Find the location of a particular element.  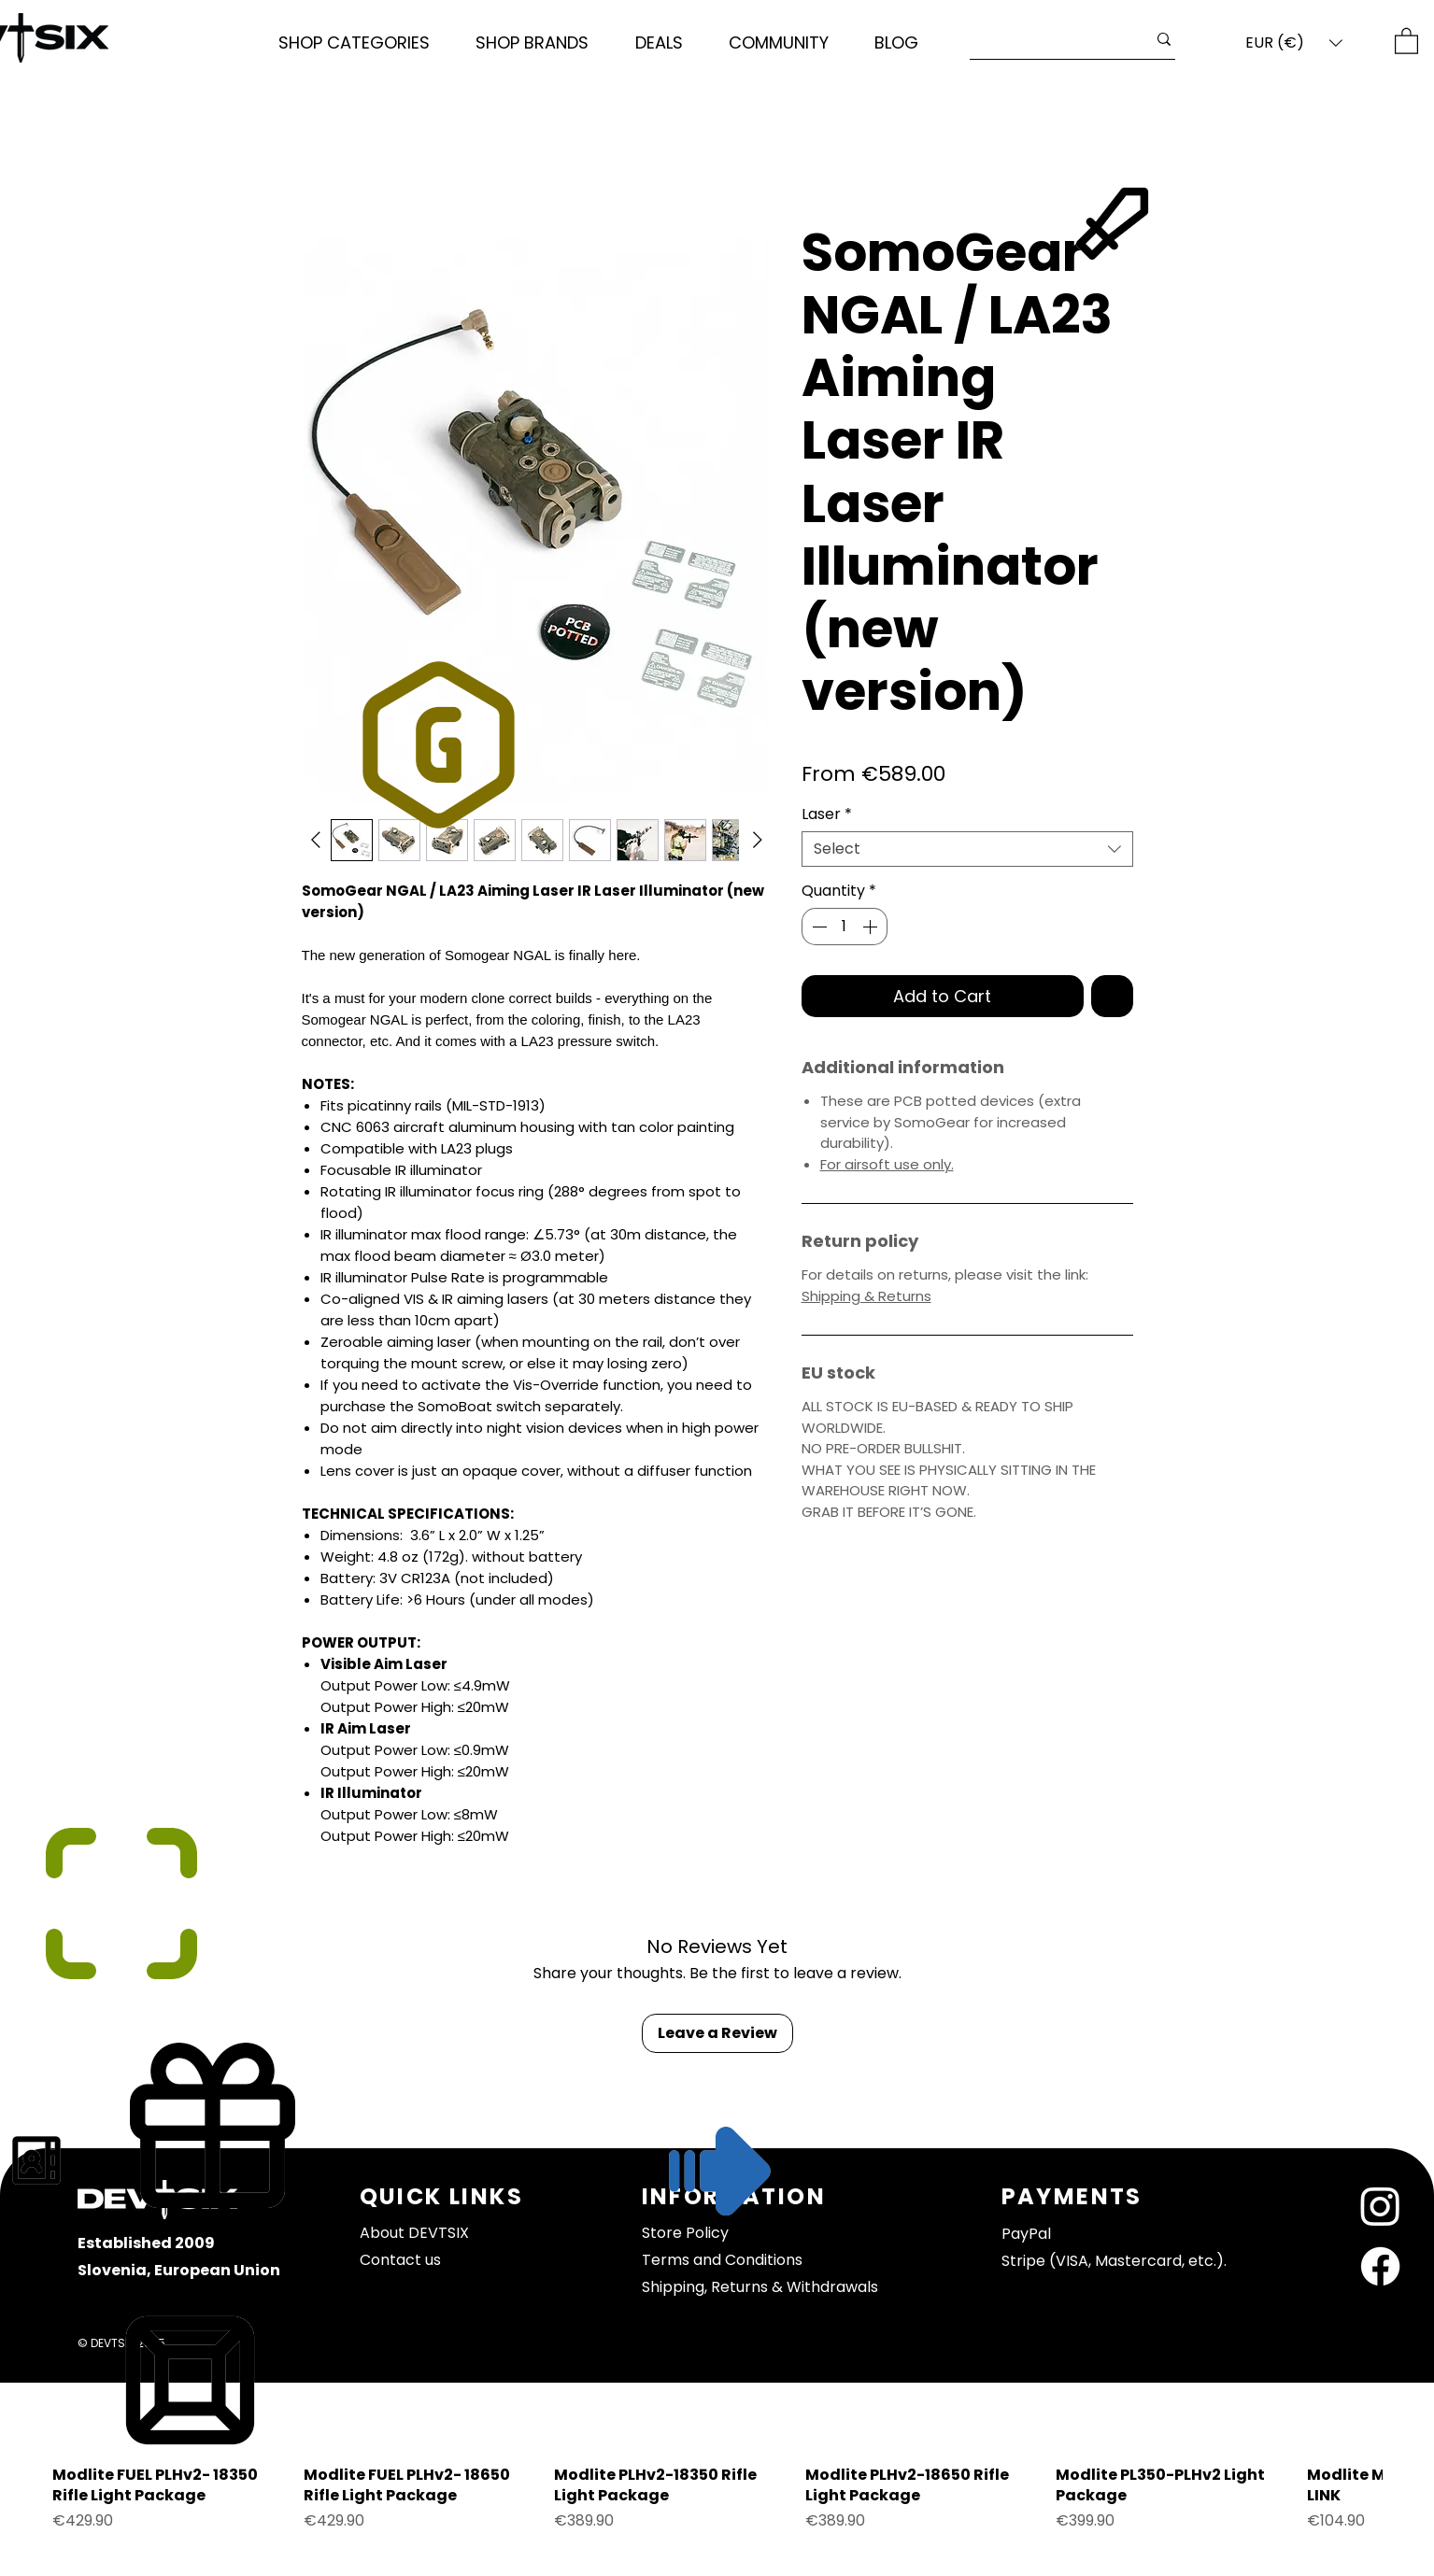

open your contacts or address book is located at coordinates (36, 2160).